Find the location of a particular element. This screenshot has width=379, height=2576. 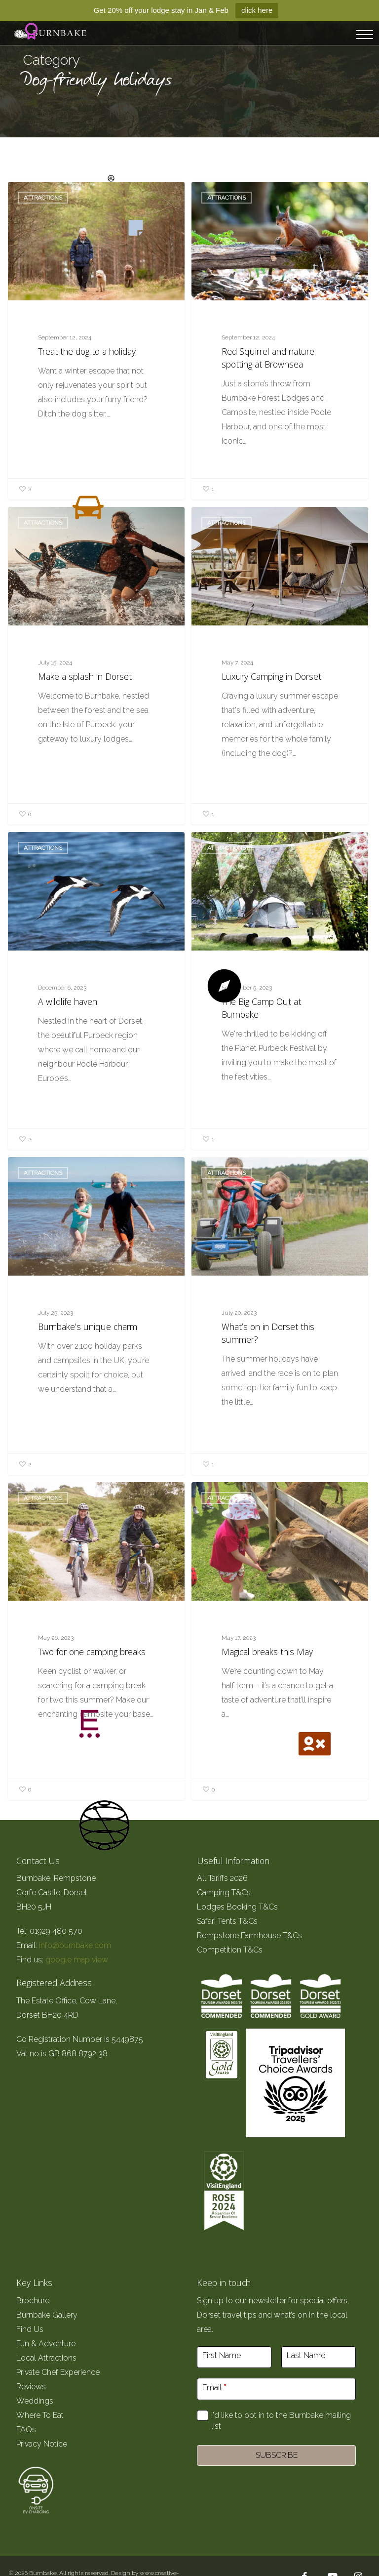

qiskit quantum computing framework logo is located at coordinates (104, 1825).